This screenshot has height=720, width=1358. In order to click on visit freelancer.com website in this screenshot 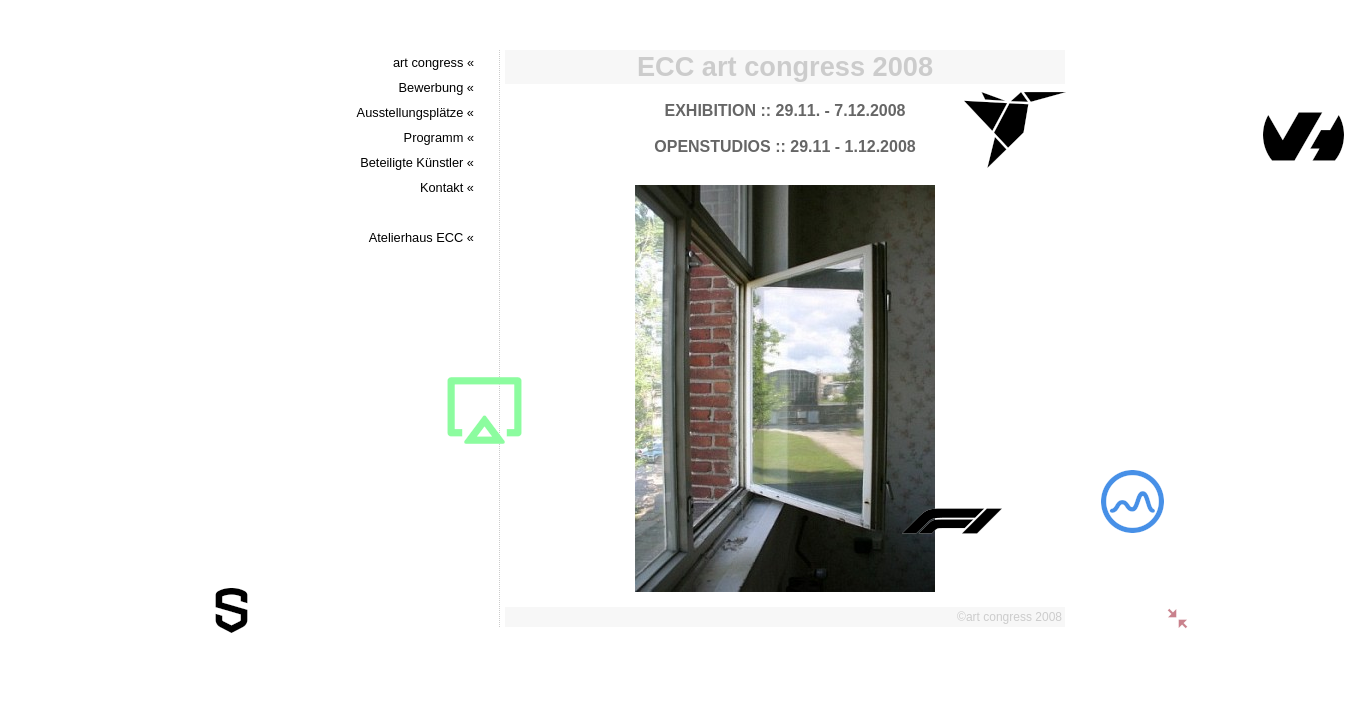, I will do `click(1015, 130)`.